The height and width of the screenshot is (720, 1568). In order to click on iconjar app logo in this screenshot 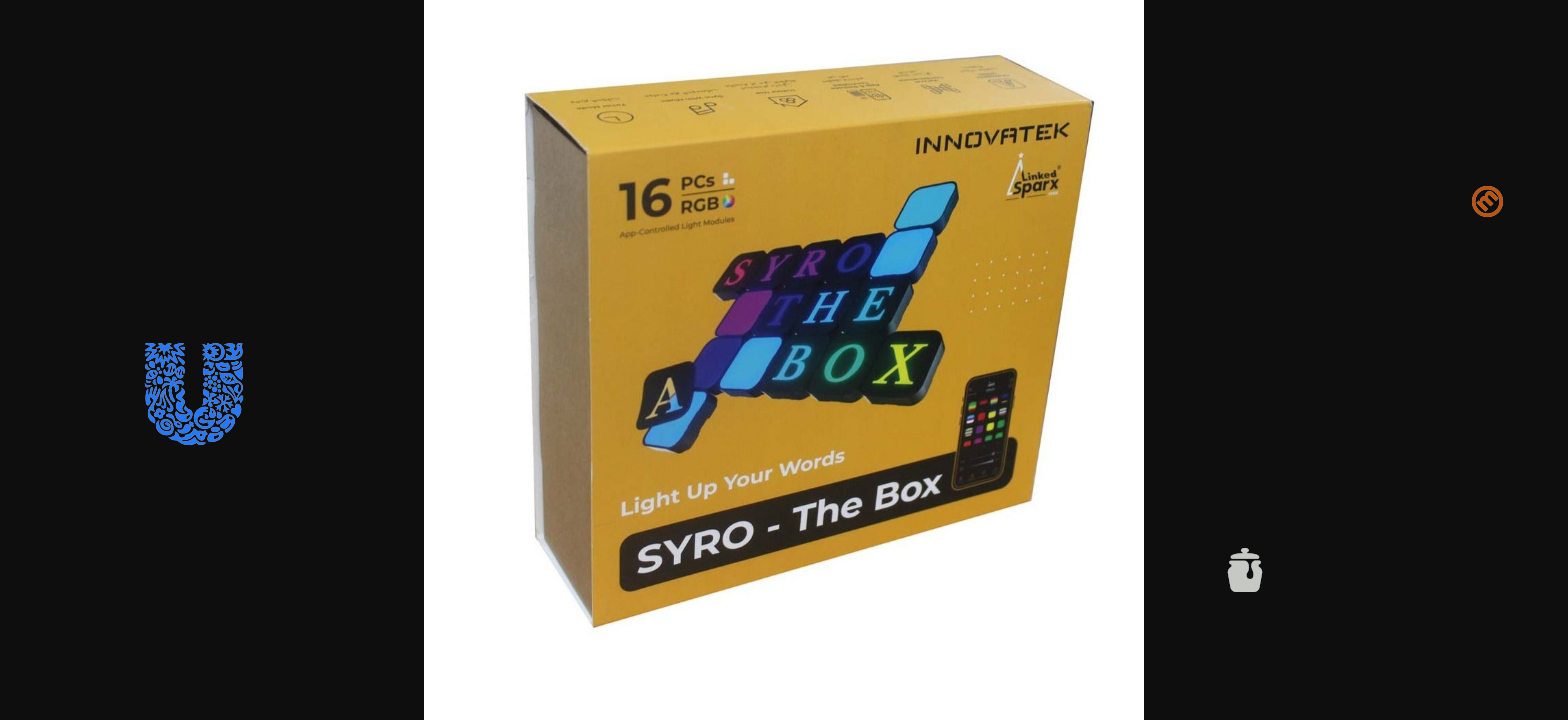, I will do `click(1245, 570)`.